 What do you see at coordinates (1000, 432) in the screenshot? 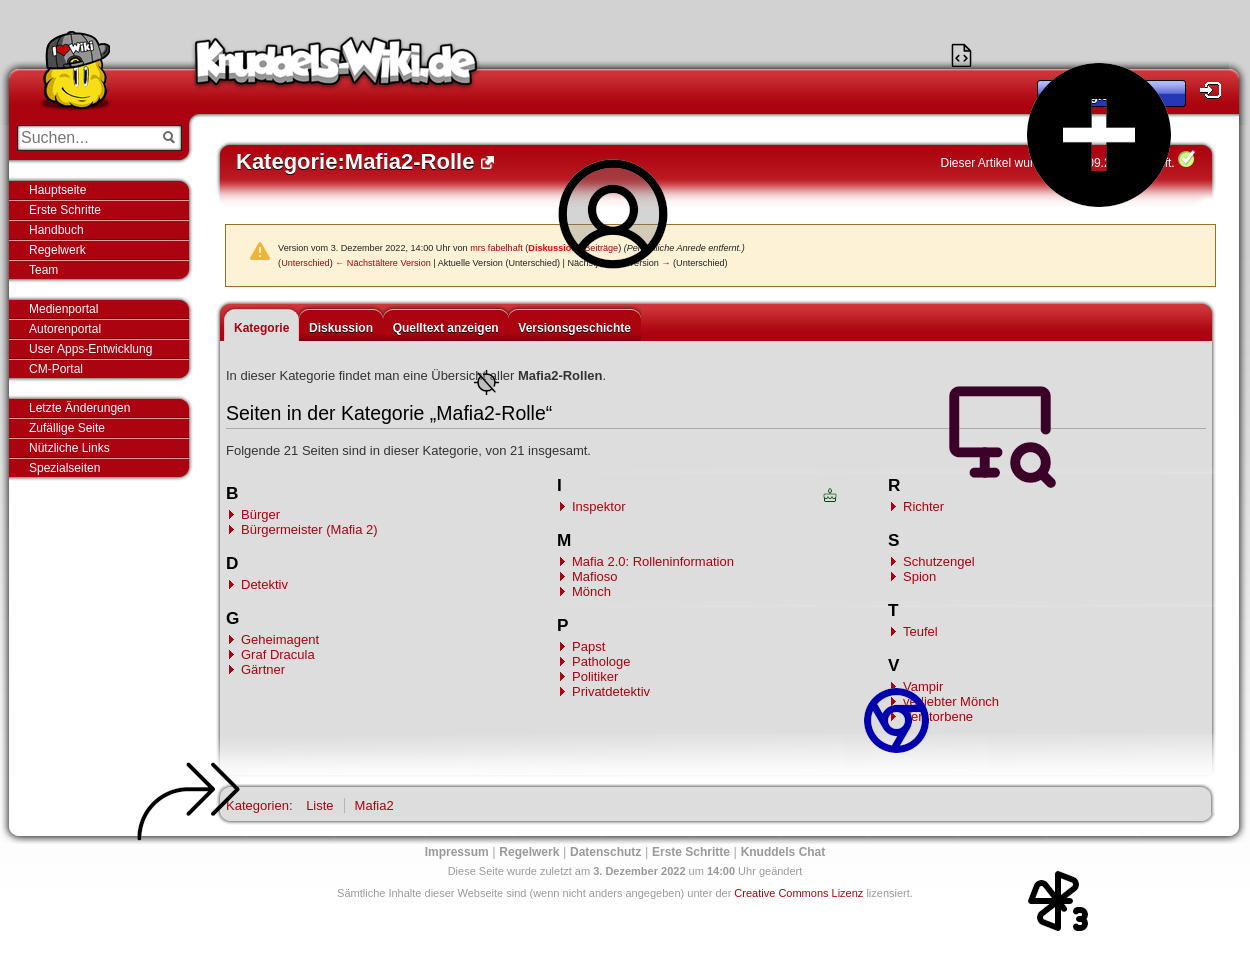
I see `search files on desktop computer` at bounding box center [1000, 432].